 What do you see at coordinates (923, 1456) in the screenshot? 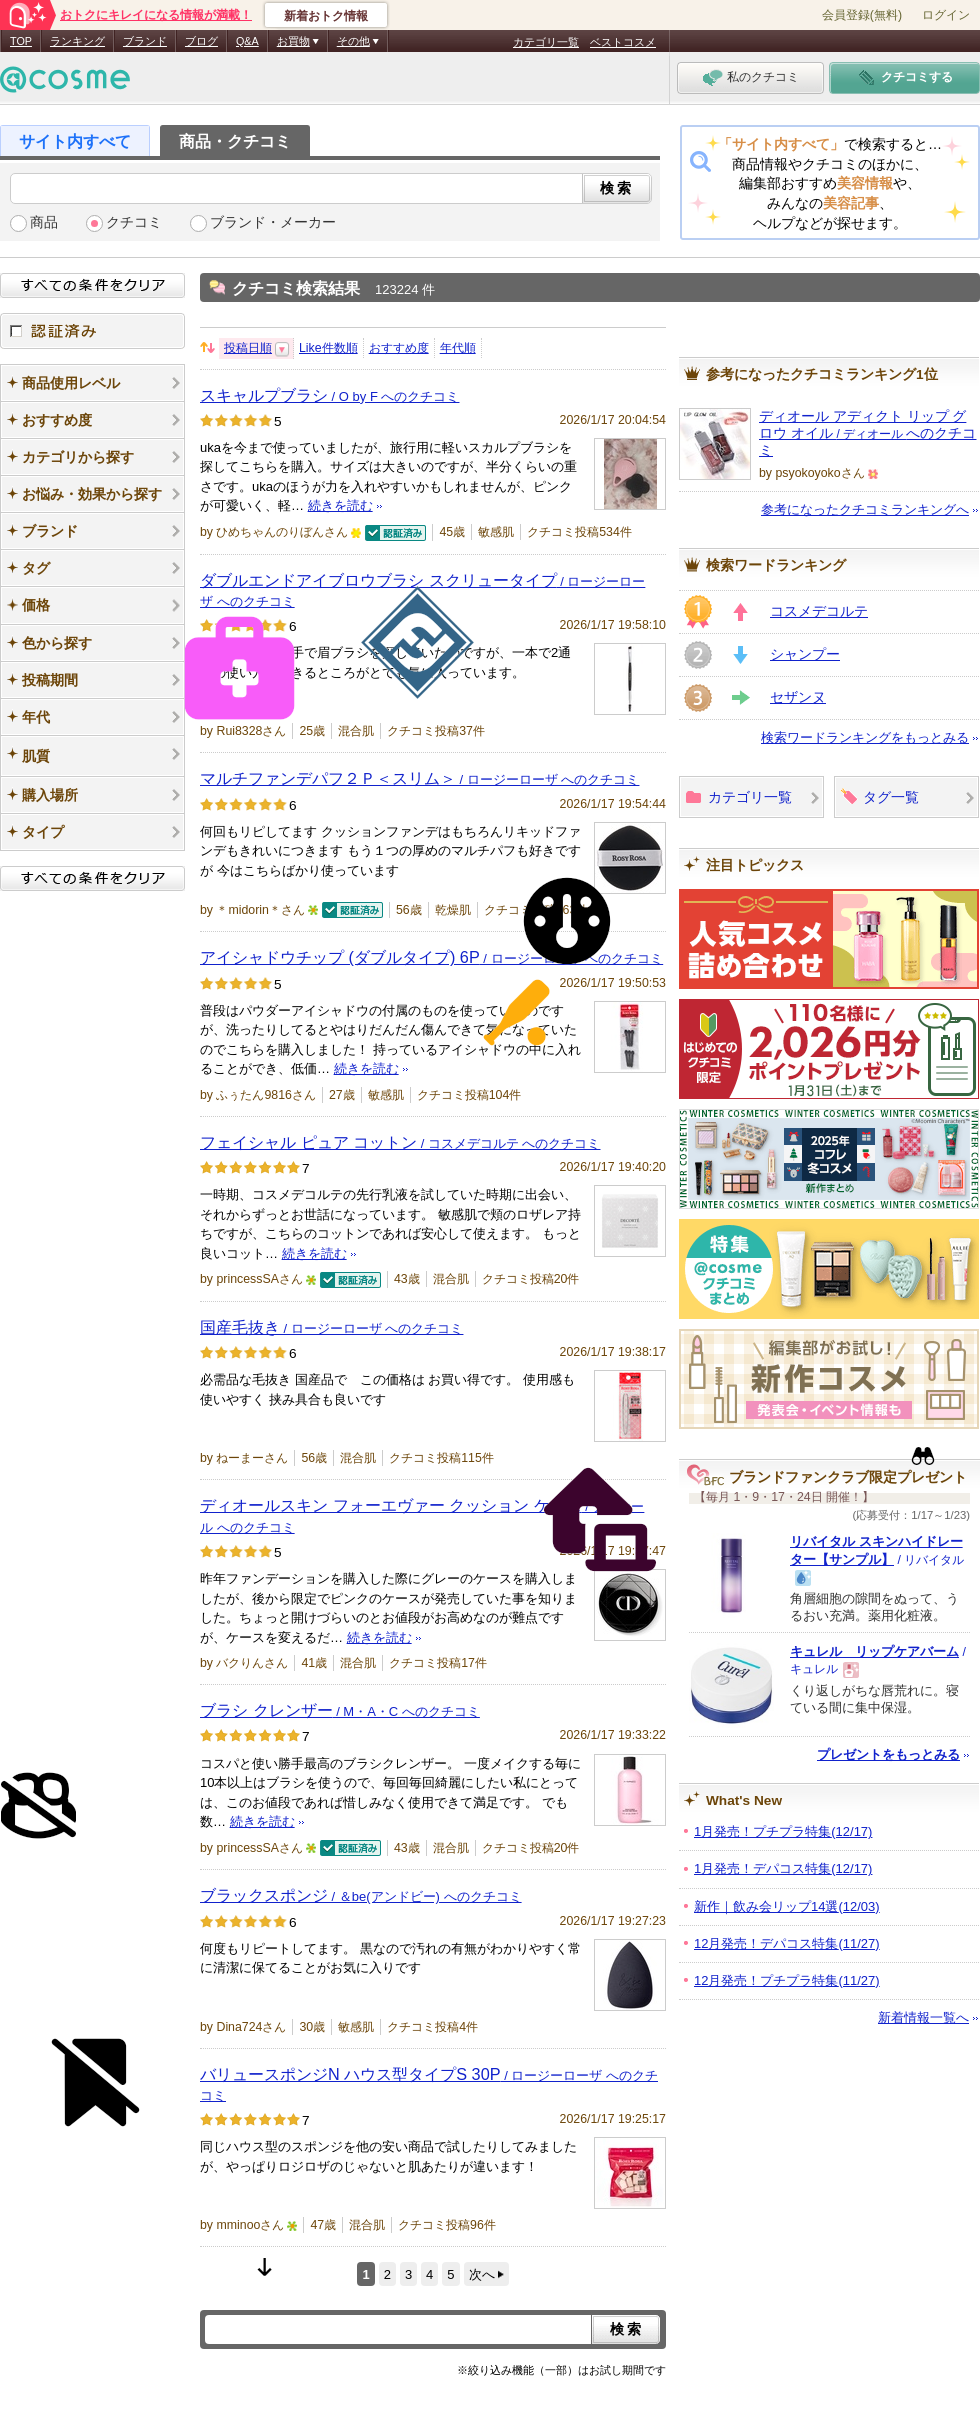
I see `search or explore content` at bounding box center [923, 1456].